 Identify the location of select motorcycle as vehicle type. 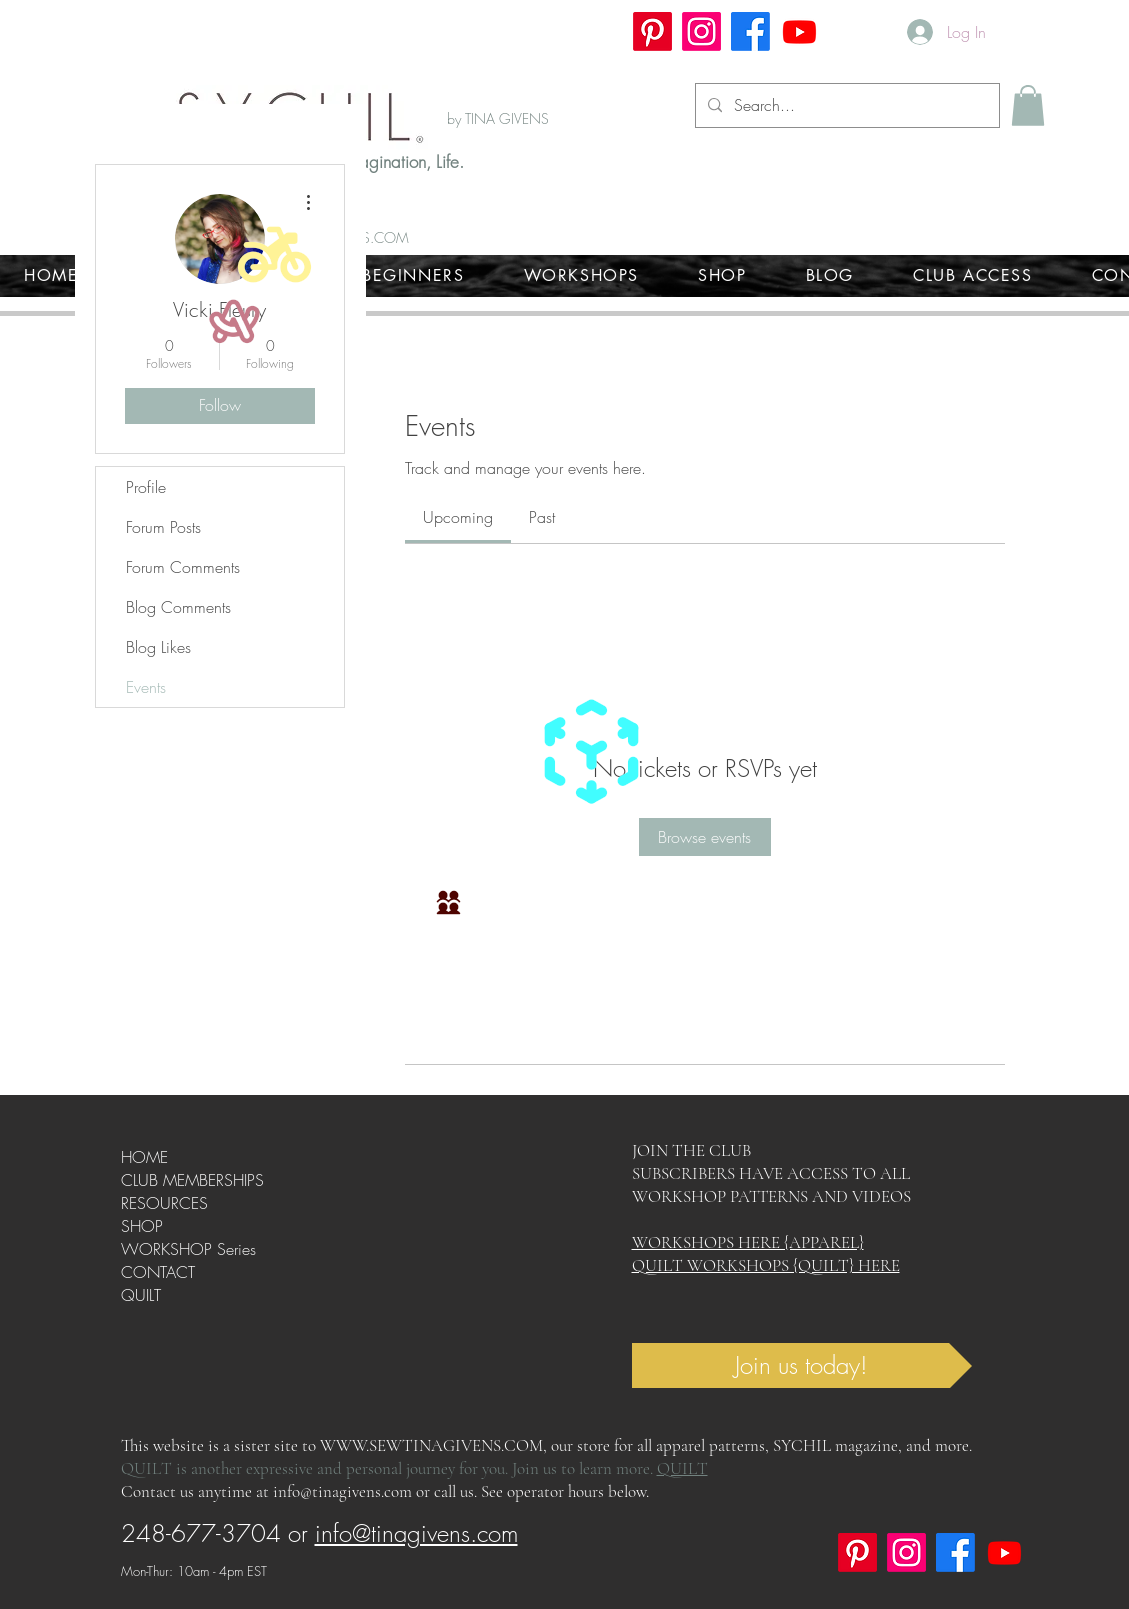
(274, 255).